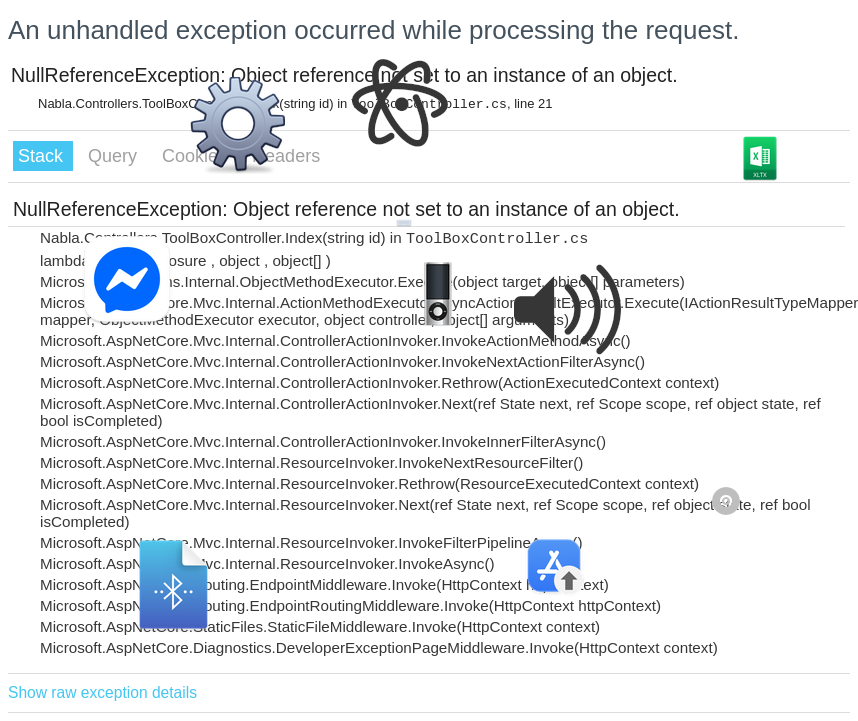  I want to click on adjust audio volume settings, so click(567, 309).